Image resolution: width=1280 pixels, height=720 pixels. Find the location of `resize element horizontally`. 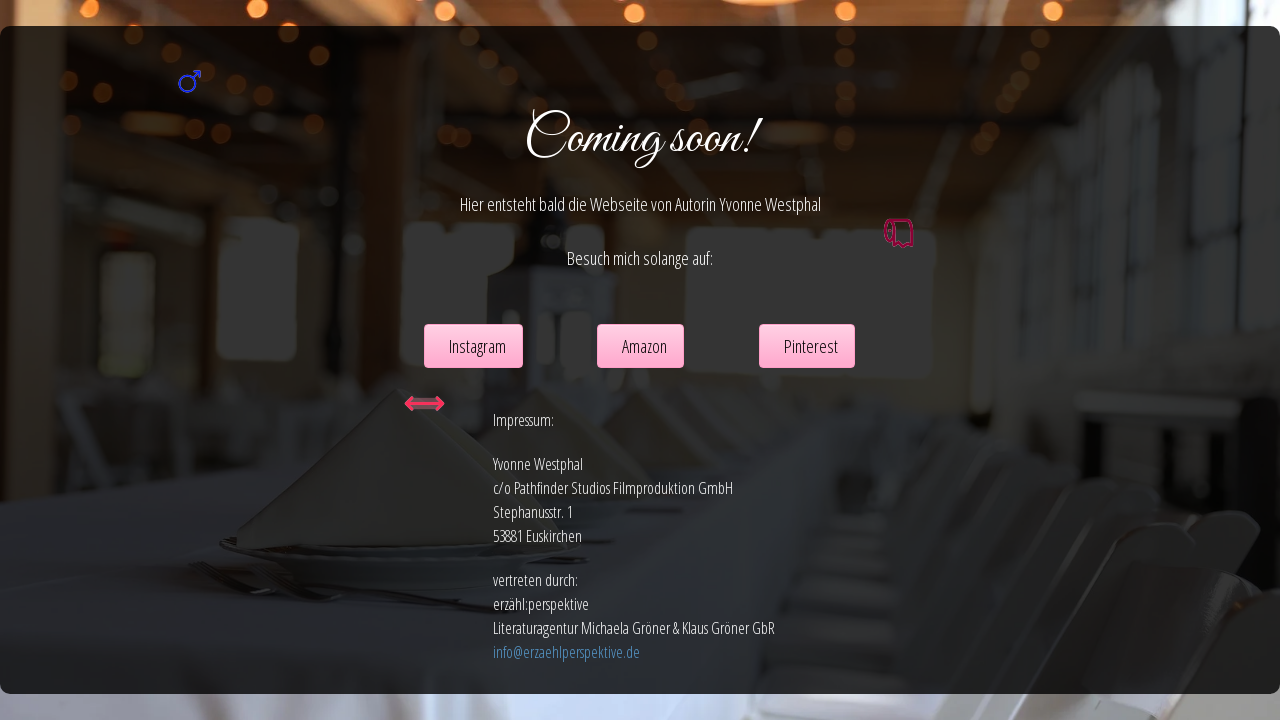

resize element horizontally is located at coordinates (424, 403).